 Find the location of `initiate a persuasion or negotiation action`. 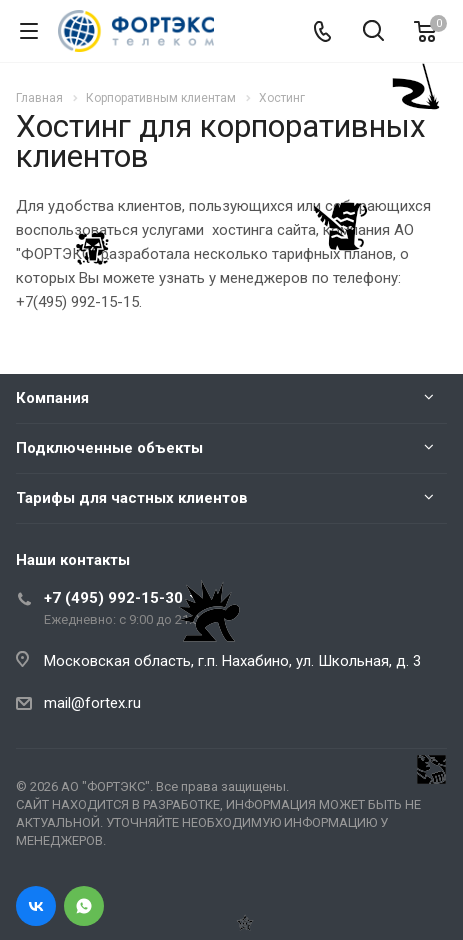

initiate a persuasion or negotiation action is located at coordinates (431, 769).